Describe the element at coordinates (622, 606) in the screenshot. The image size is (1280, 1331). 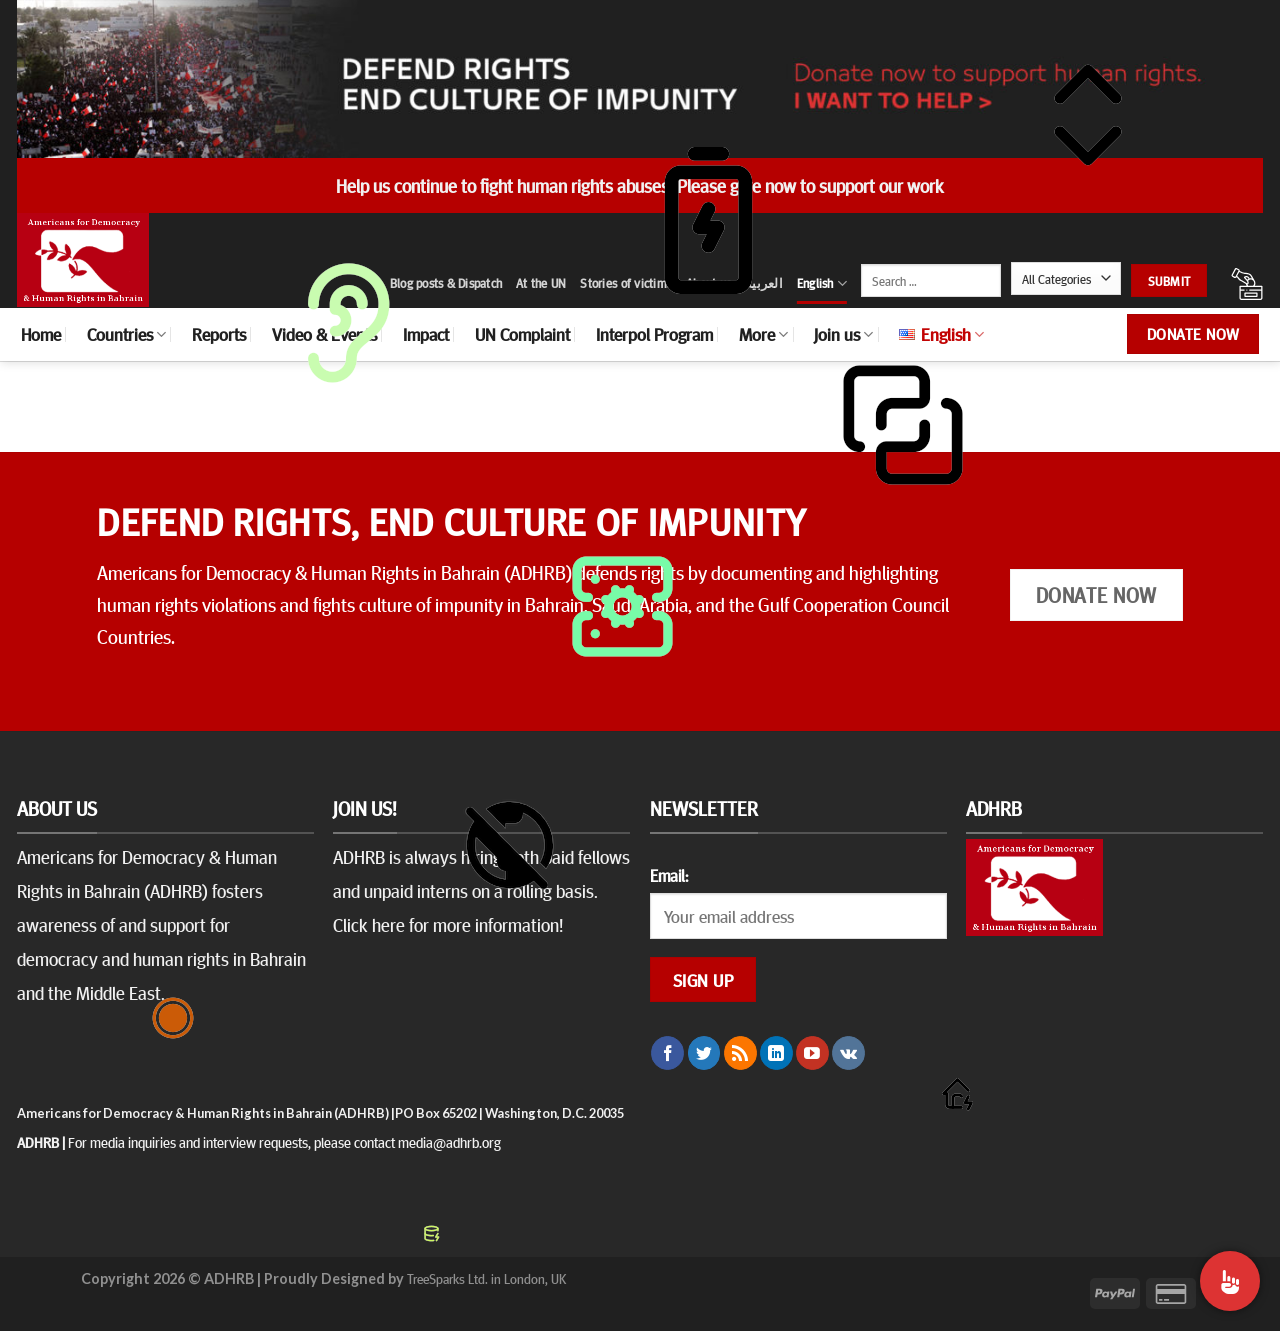
I see `access server configuration settings` at that location.